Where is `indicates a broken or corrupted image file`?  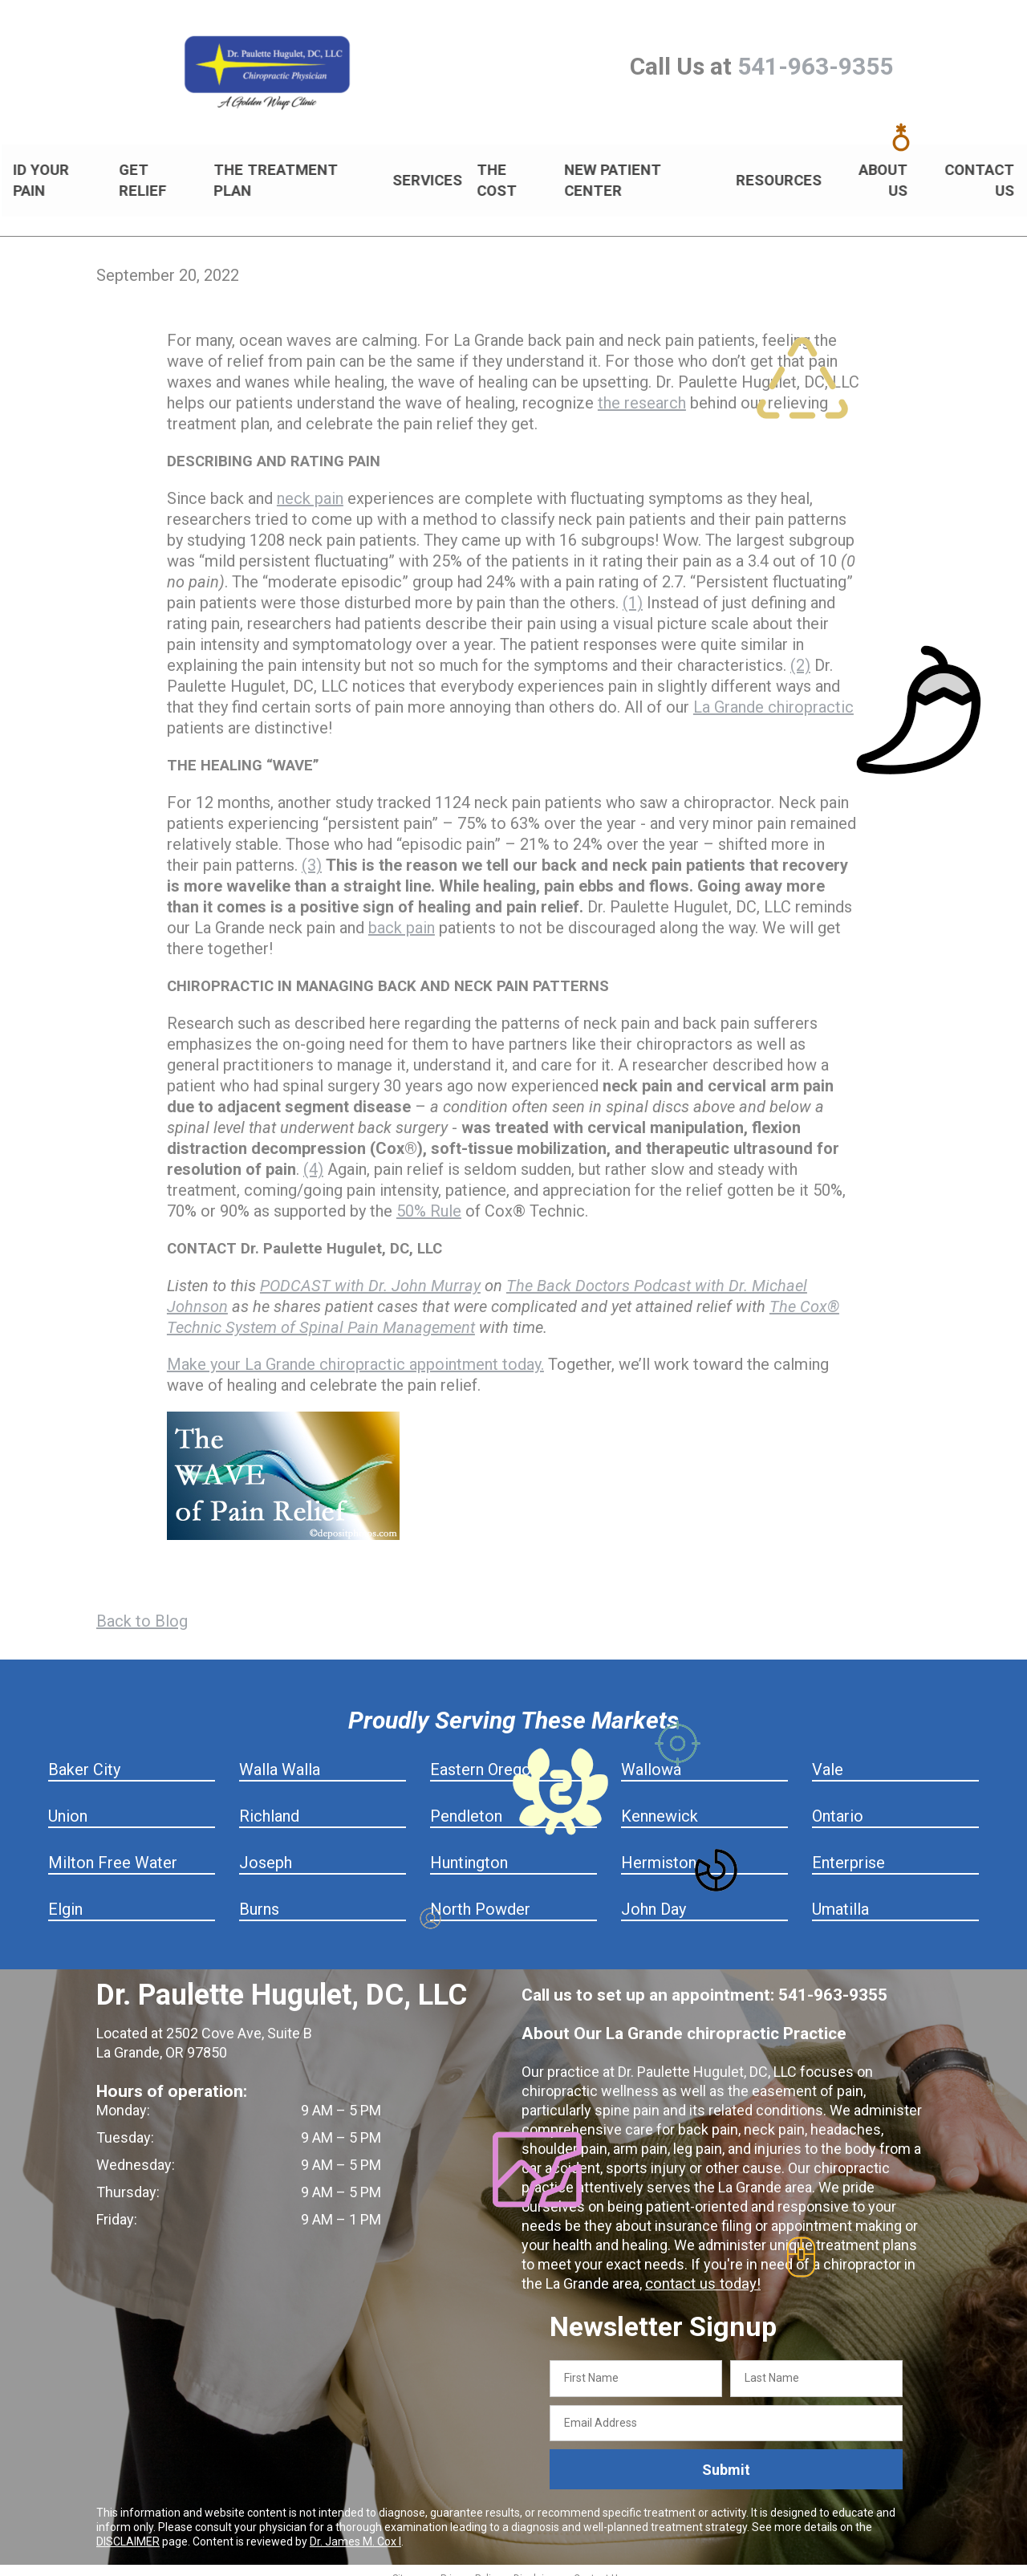
indicates a broken or corrupted image file is located at coordinates (537, 2169).